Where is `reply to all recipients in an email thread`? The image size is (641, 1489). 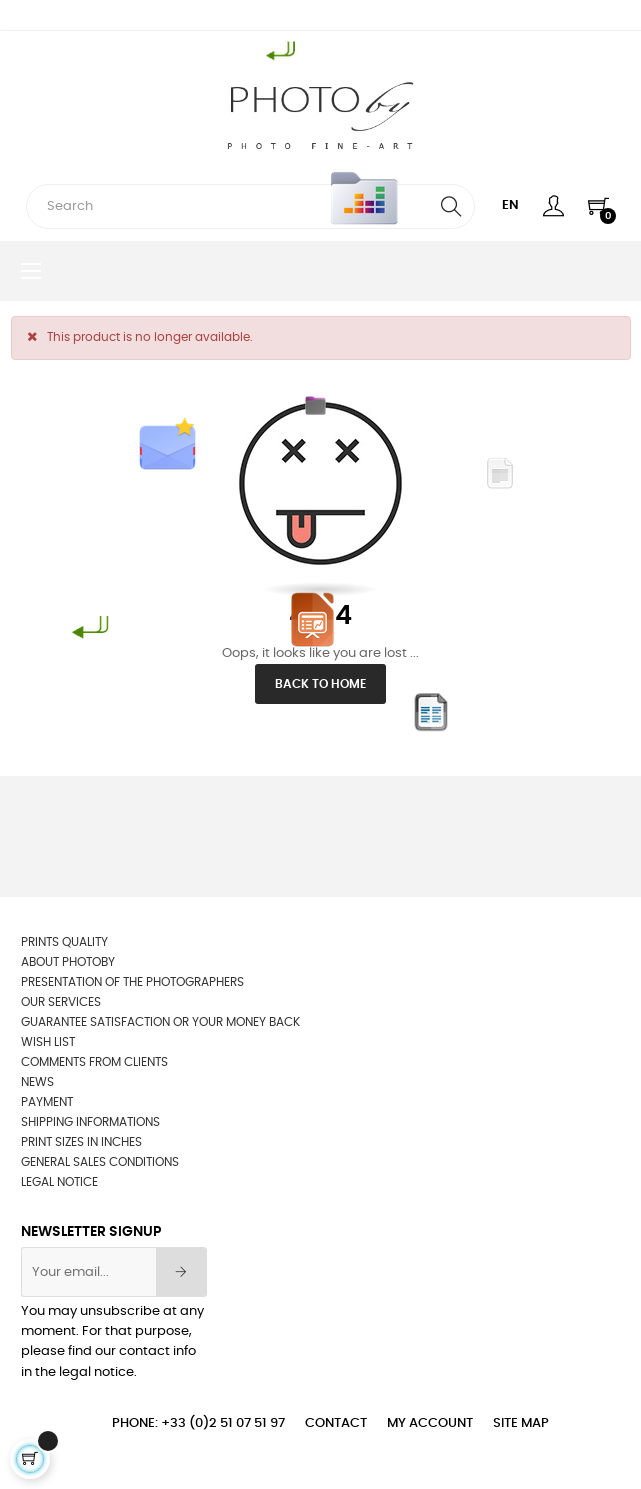
reply to all recipients in an email thread is located at coordinates (89, 624).